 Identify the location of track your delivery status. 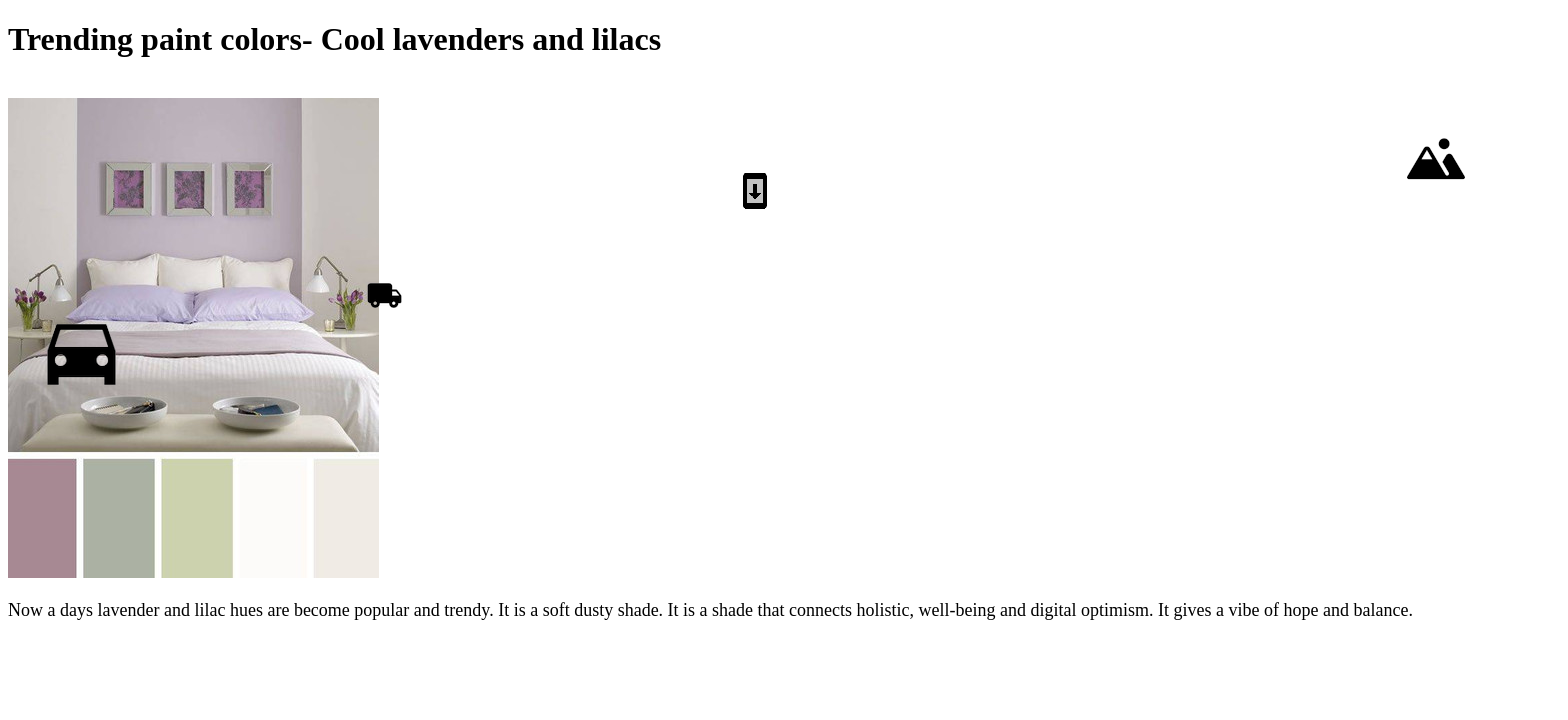
(384, 295).